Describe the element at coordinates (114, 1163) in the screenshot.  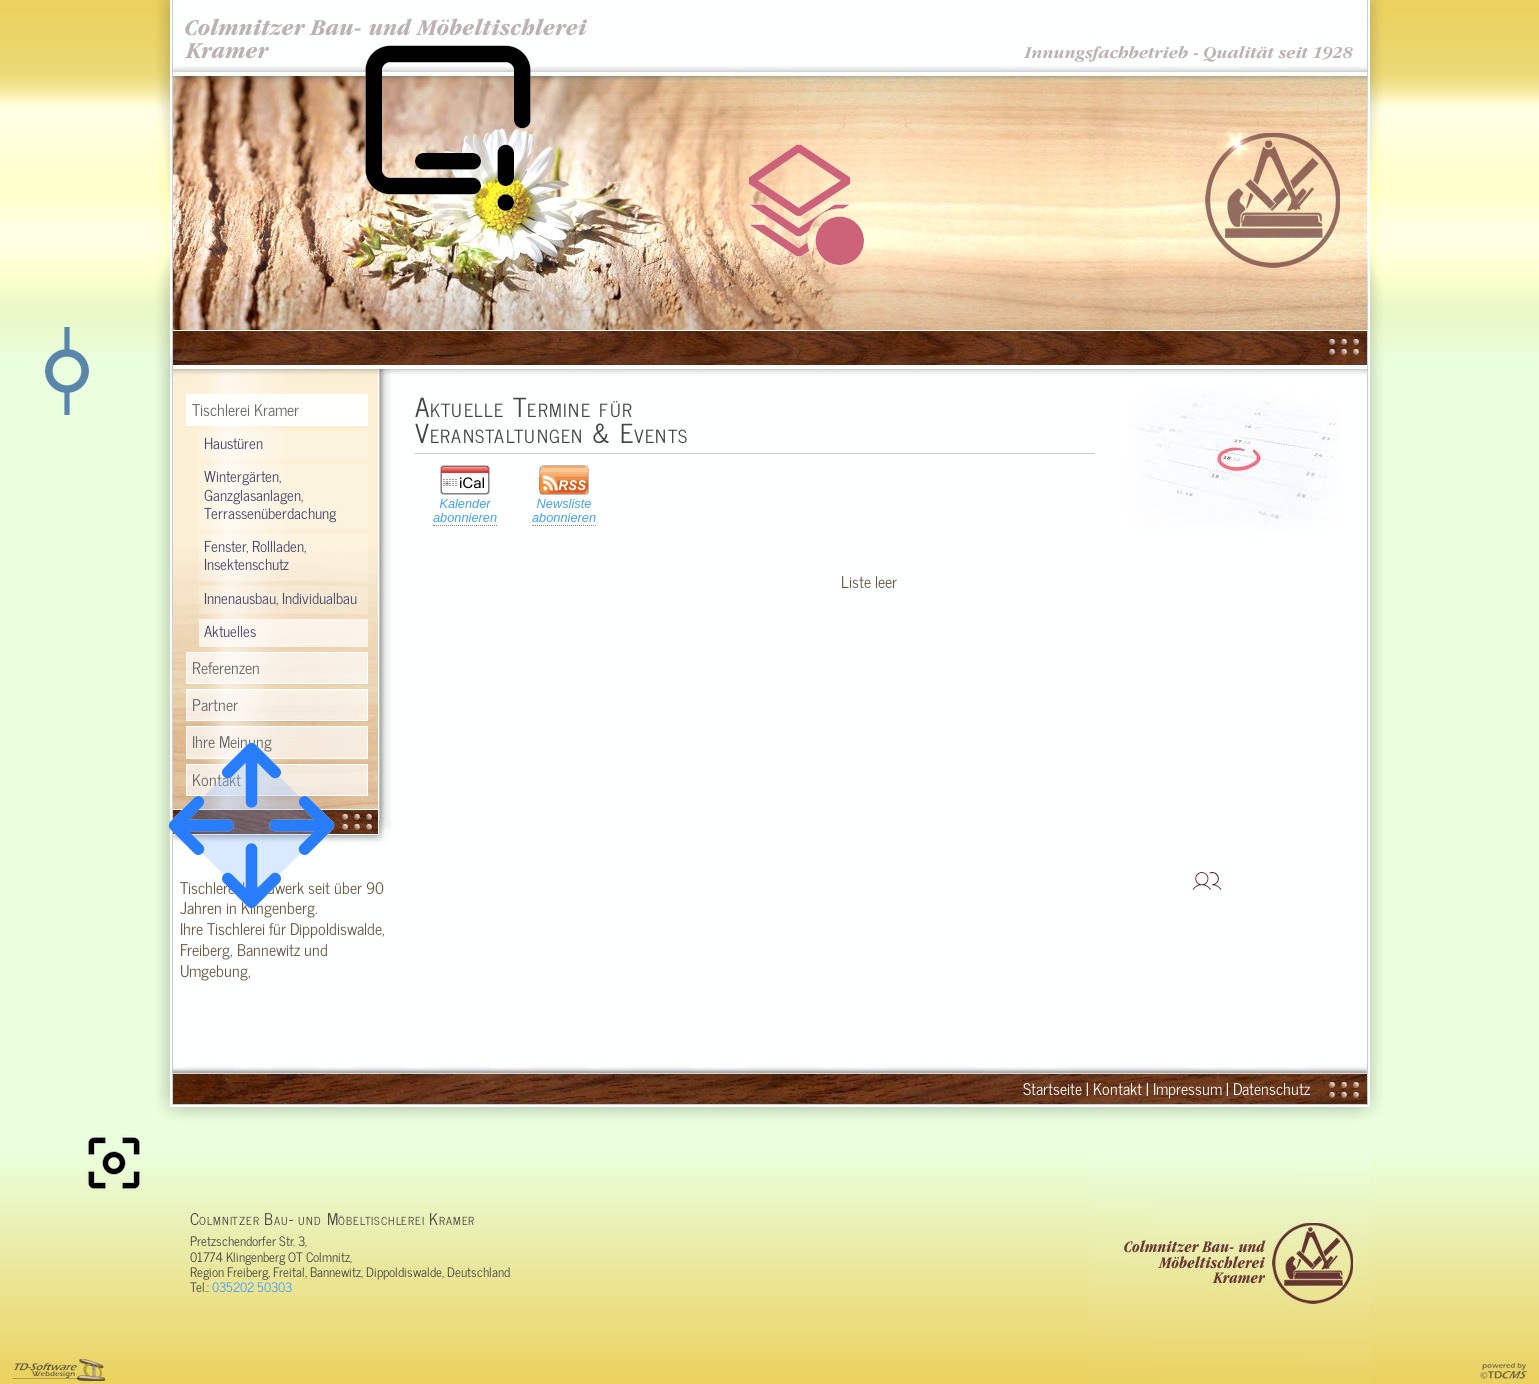
I see `center focus on camera viewfinder` at that location.